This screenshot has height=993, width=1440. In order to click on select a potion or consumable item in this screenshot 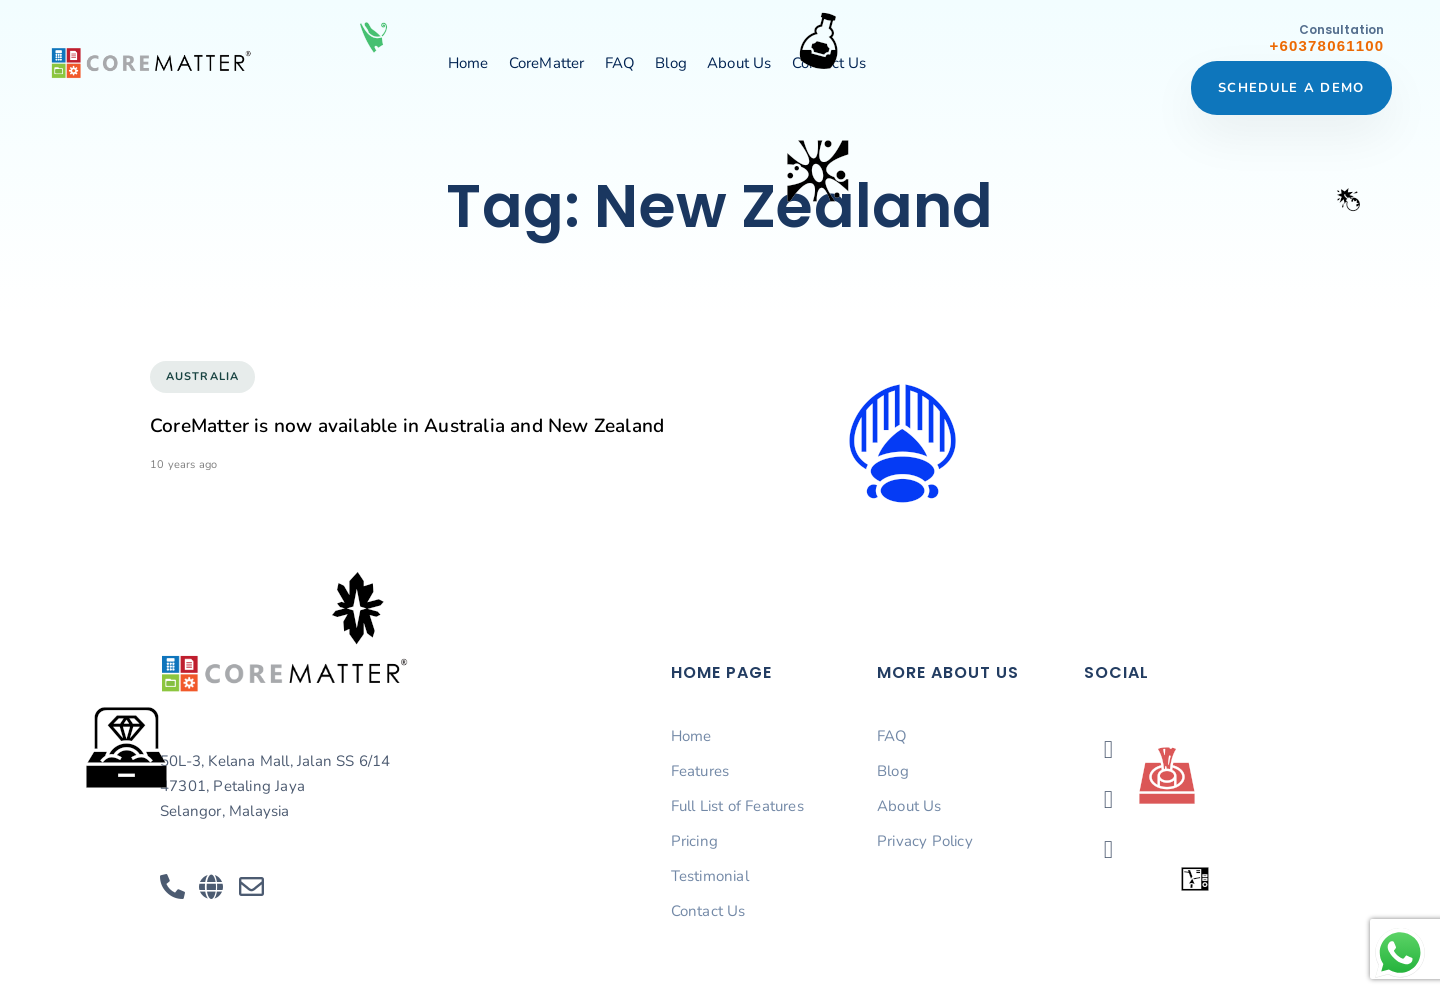, I will do `click(821, 40)`.